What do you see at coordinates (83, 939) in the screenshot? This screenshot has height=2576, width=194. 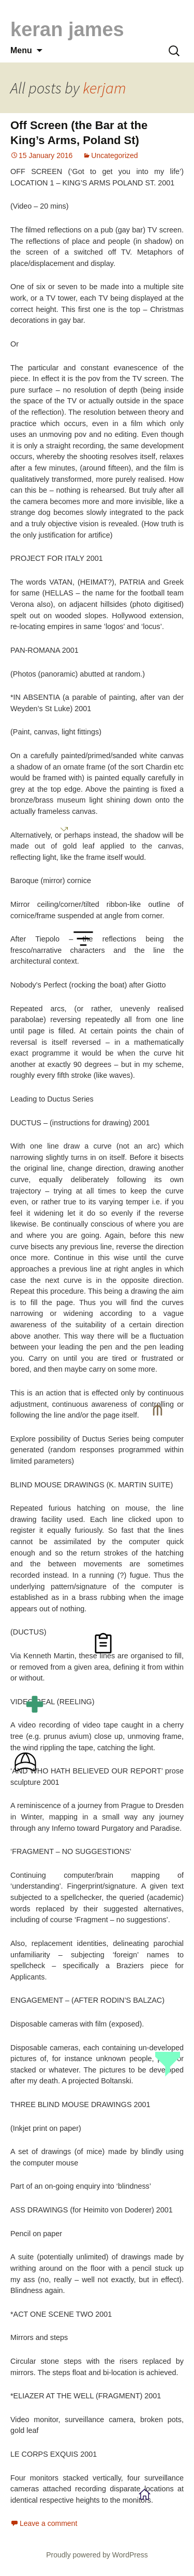 I see `filter or sort list items` at bounding box center [83, 939].